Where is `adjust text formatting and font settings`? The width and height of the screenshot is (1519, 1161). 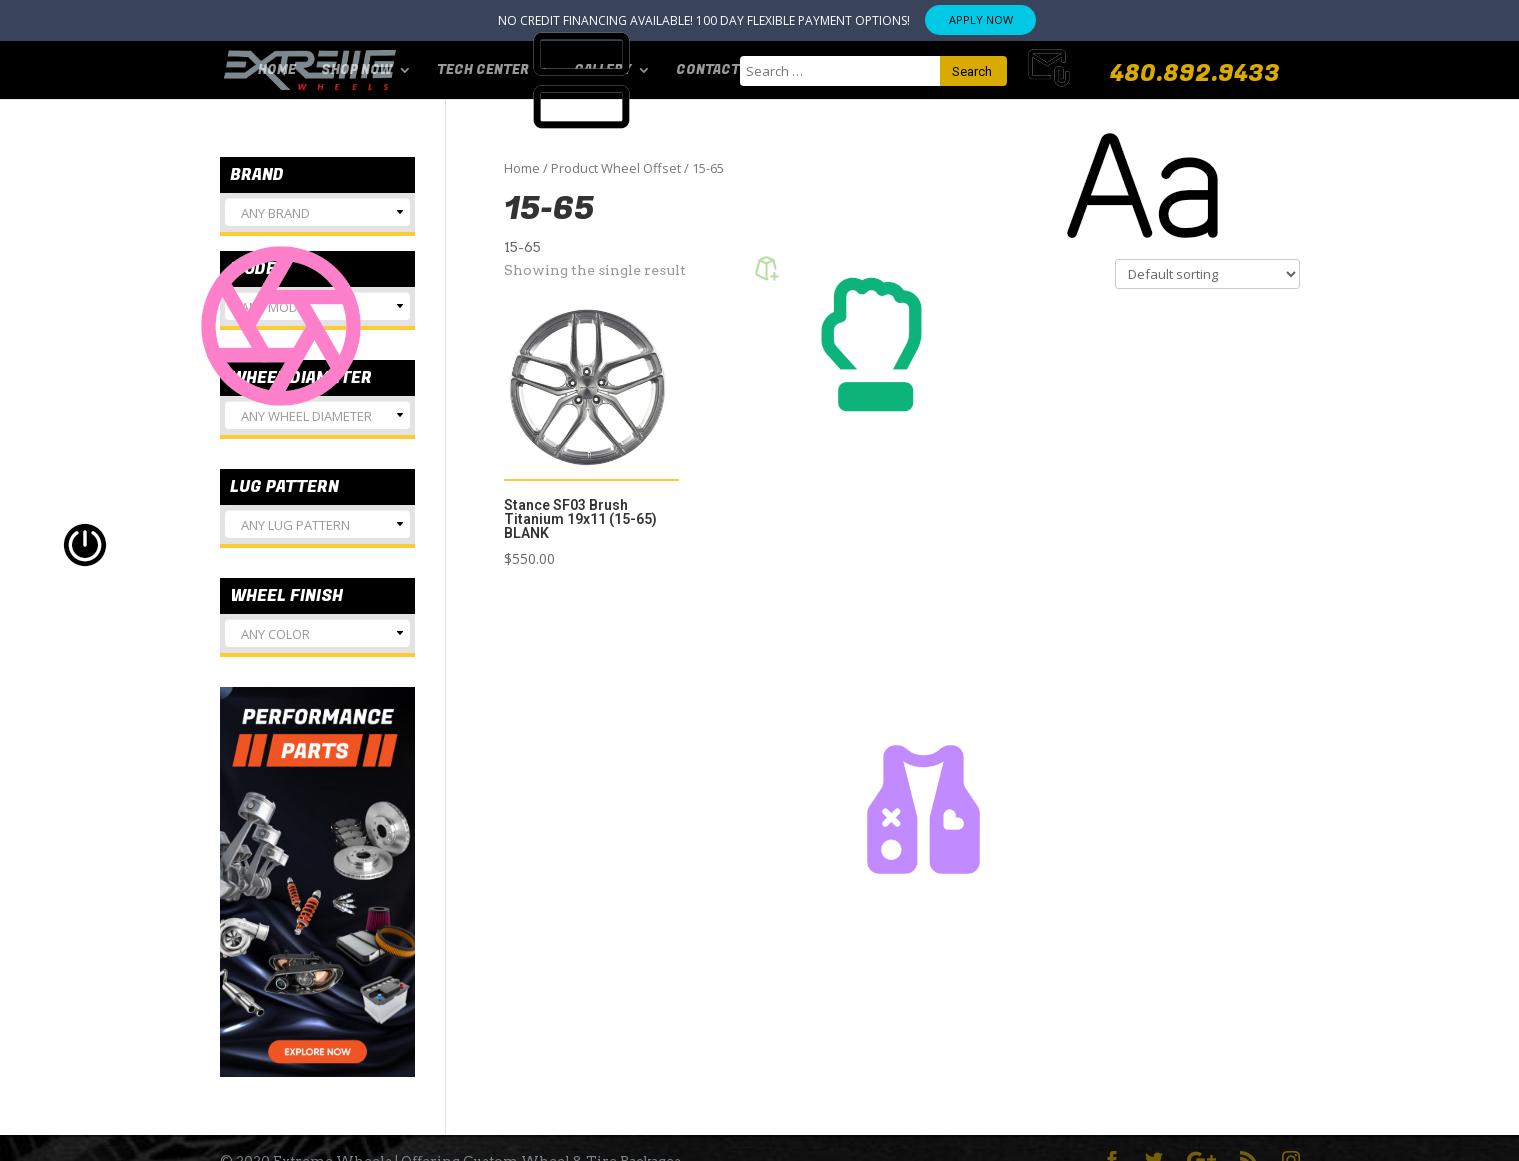
adjust text formatting and font settings is located at coordinates (1142, 185).